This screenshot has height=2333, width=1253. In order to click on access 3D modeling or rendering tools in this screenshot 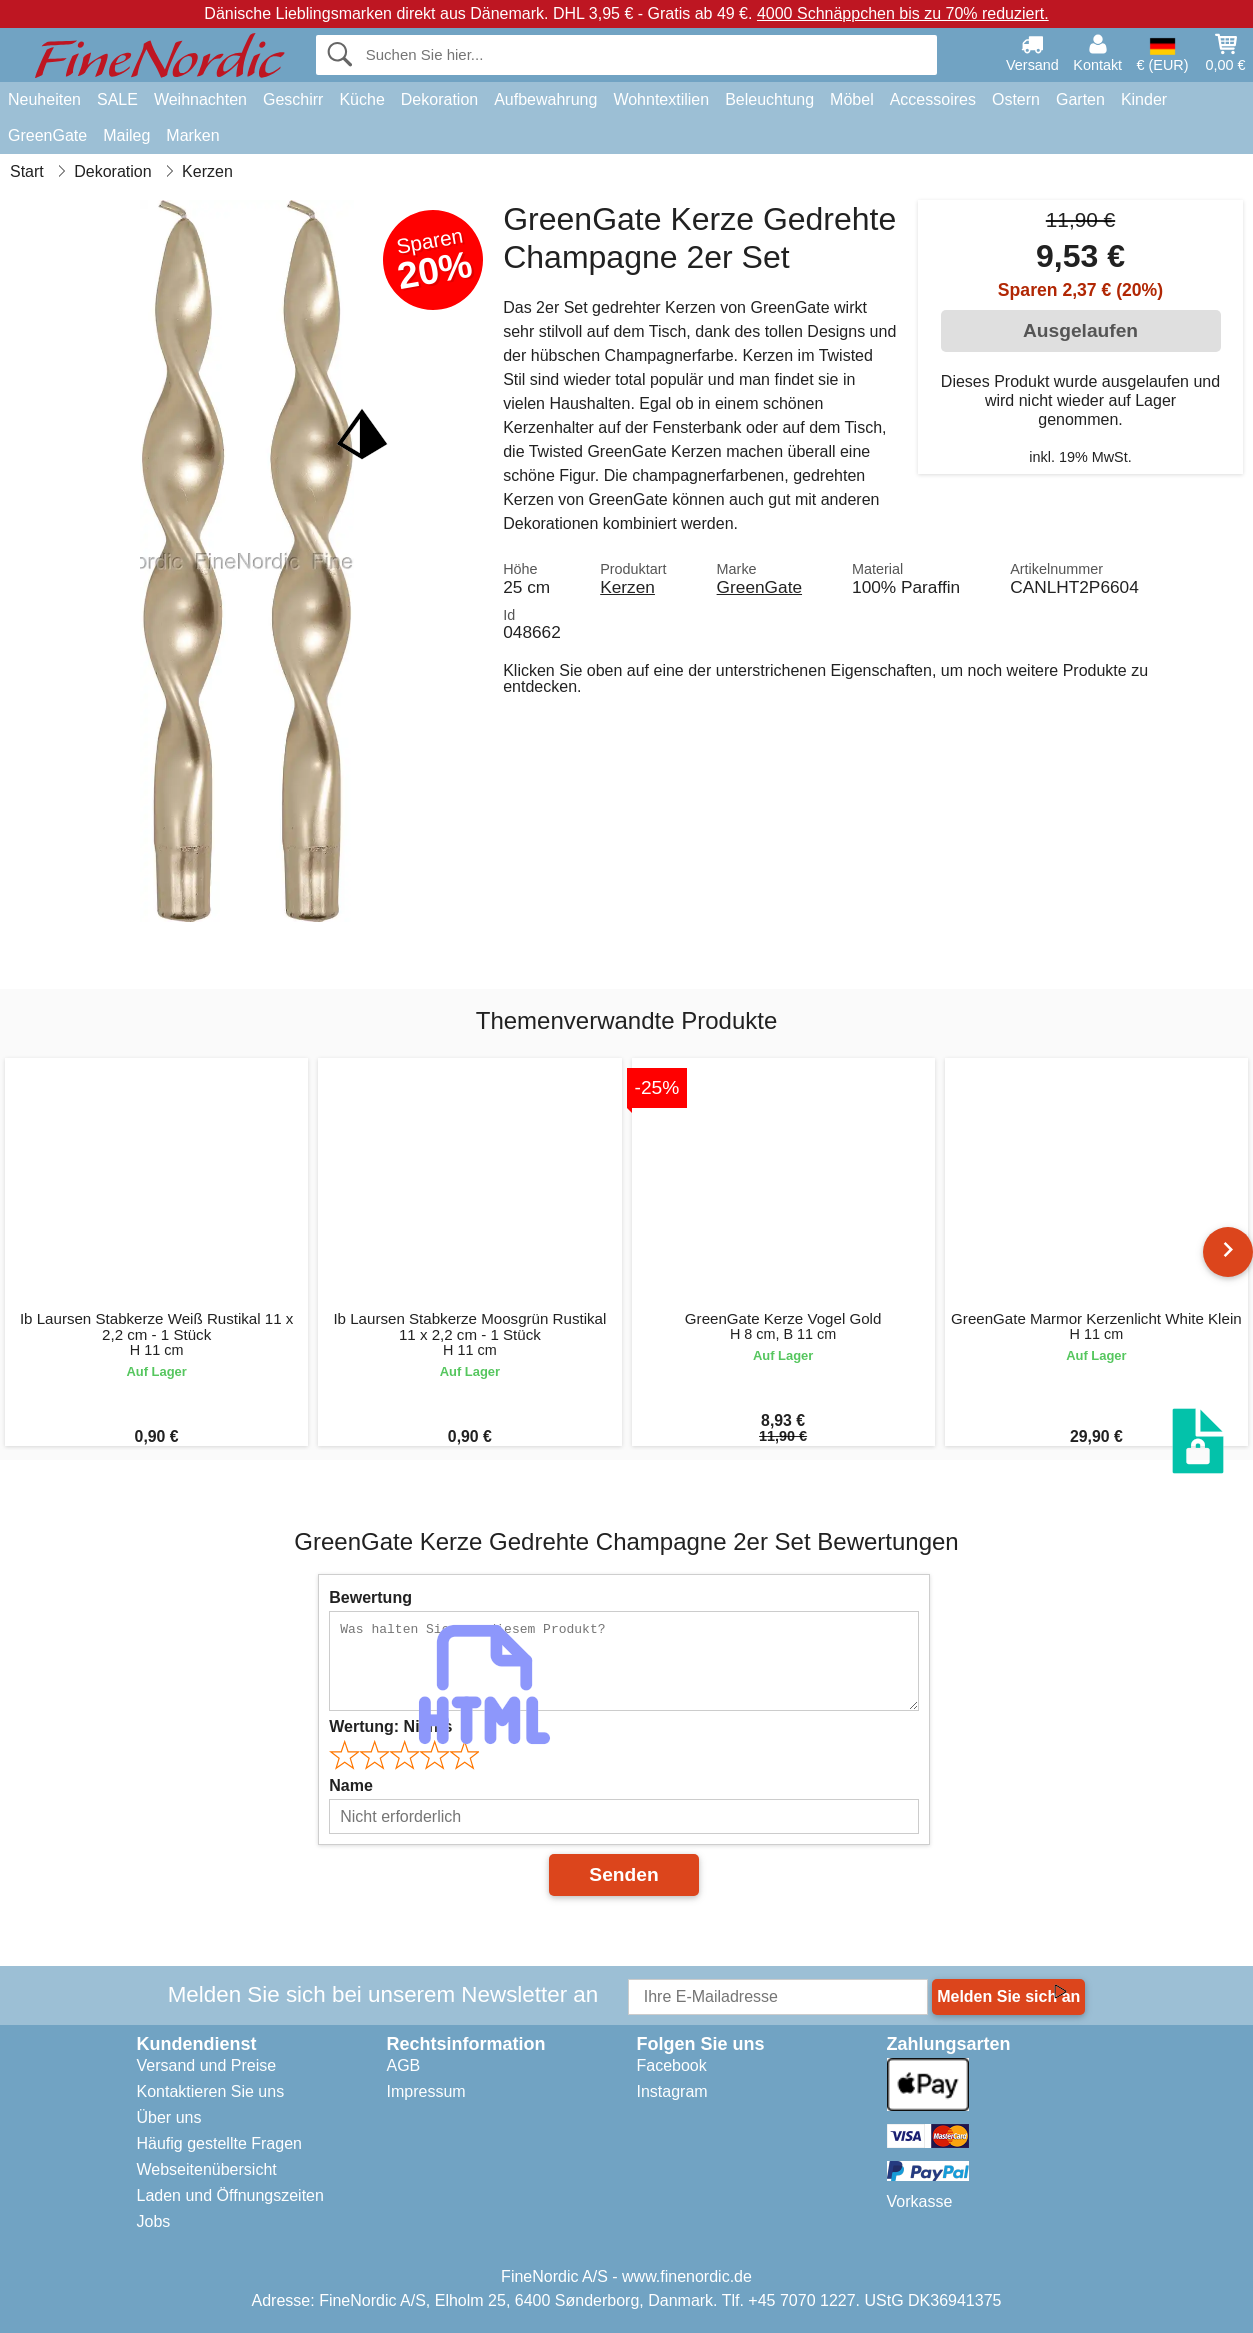, I will do `click(362, 434)`.